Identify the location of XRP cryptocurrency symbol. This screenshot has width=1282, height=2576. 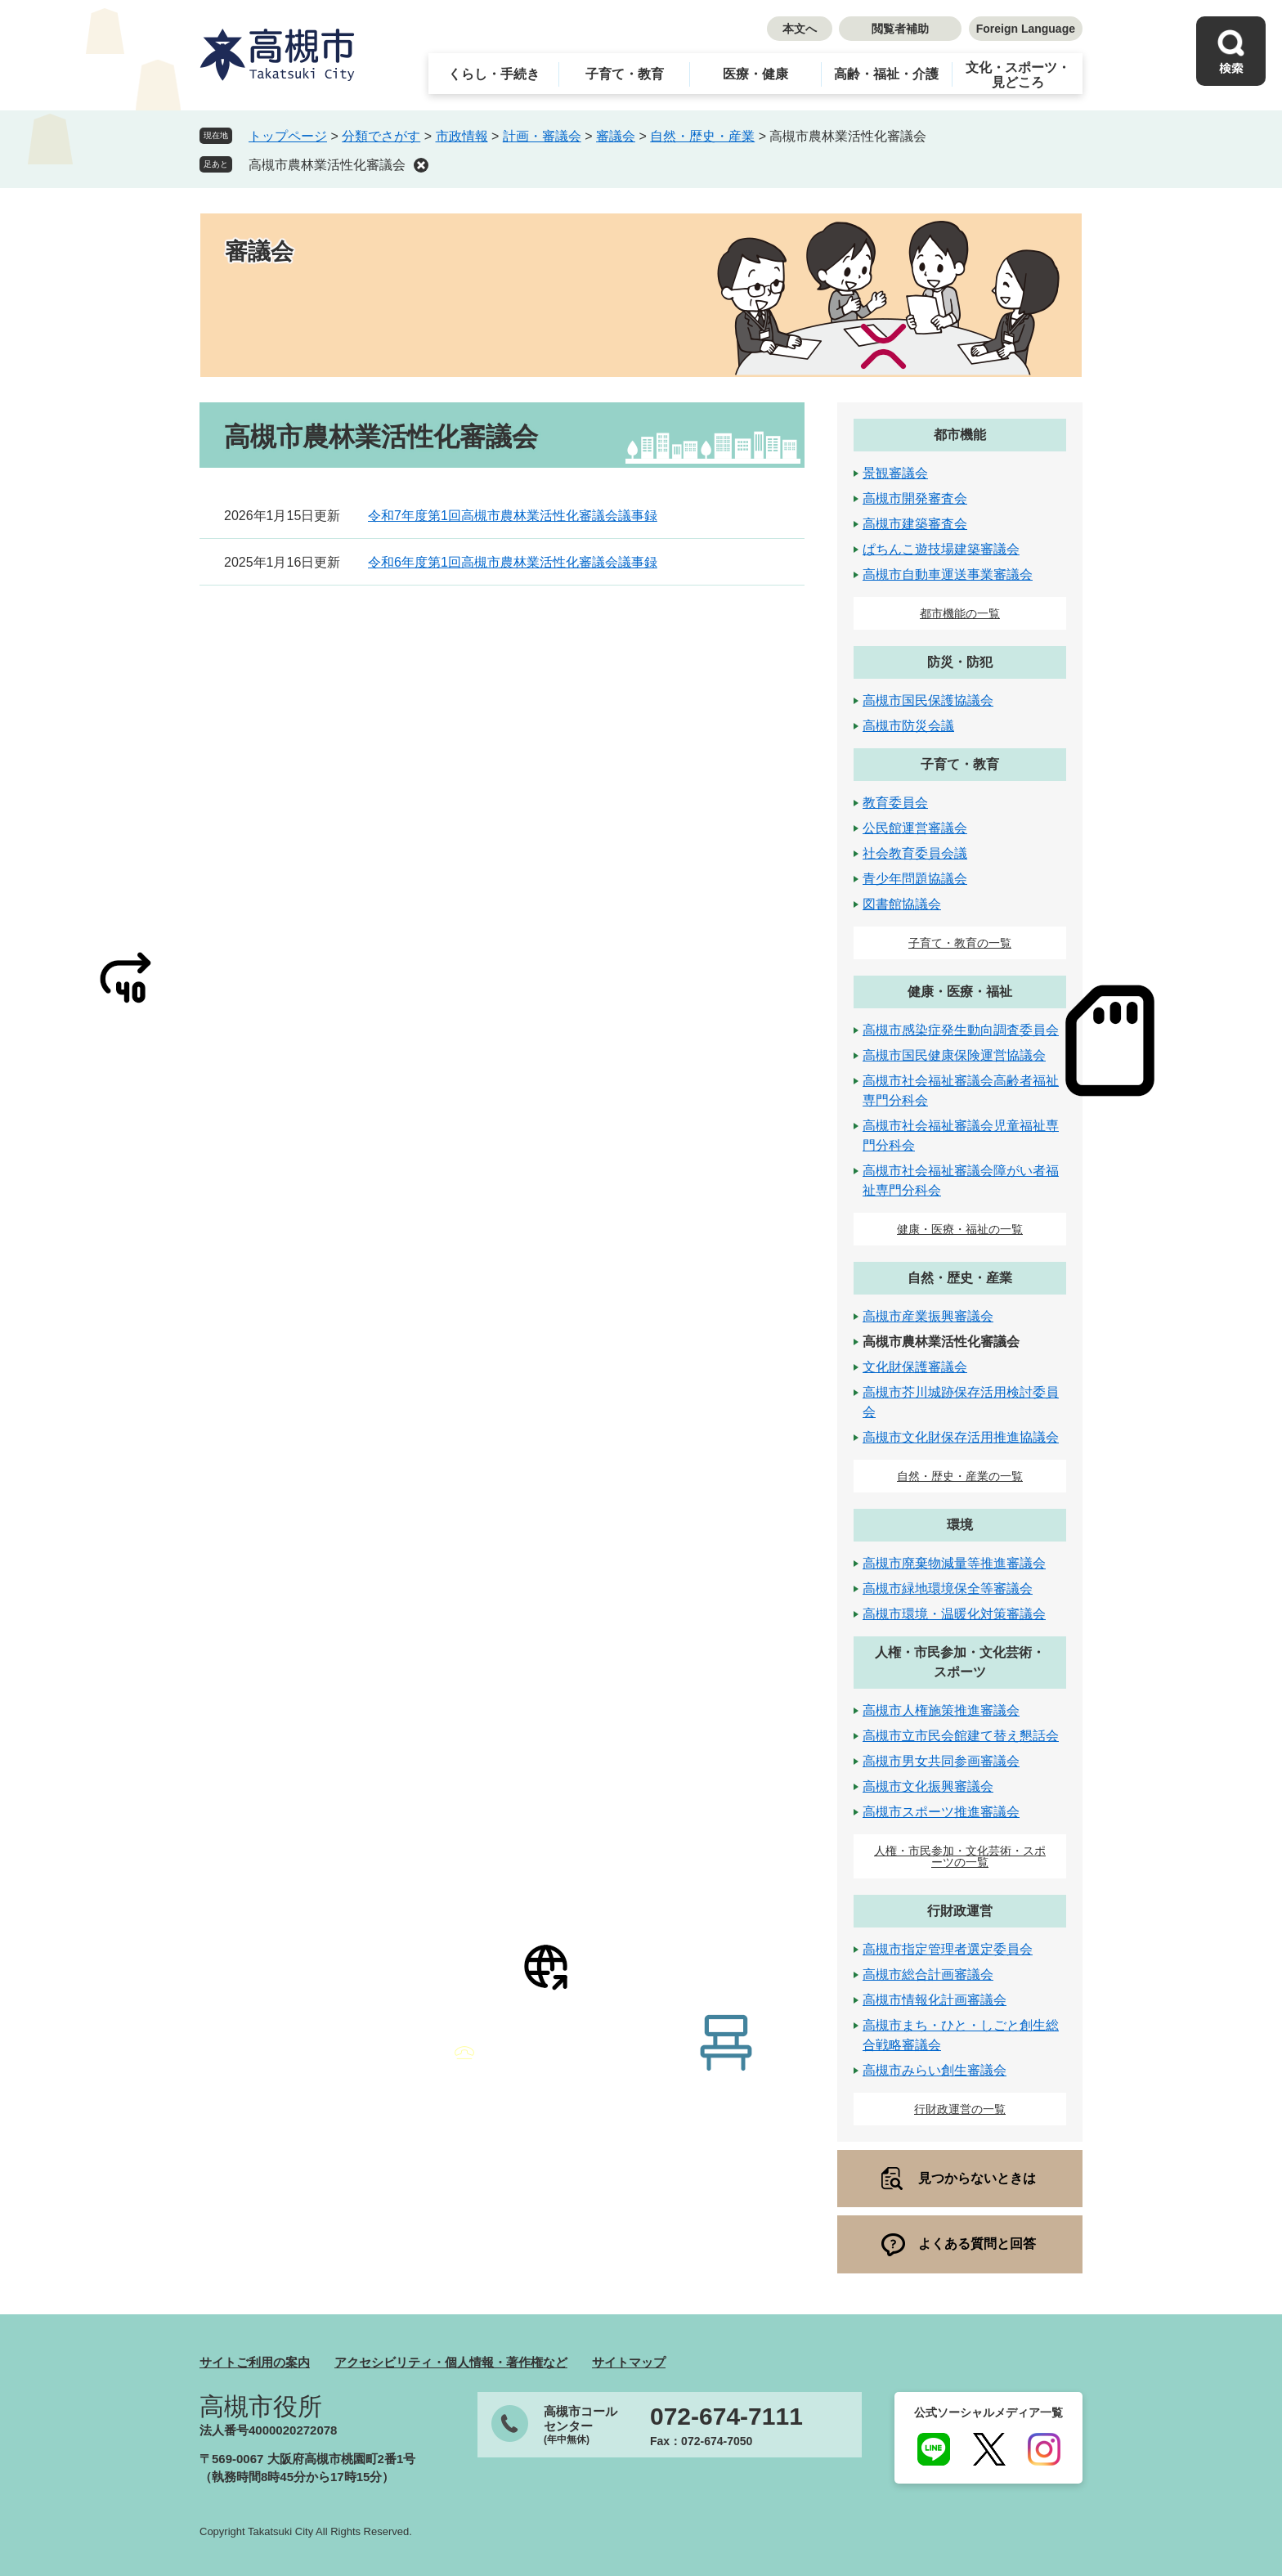
(883, 346).